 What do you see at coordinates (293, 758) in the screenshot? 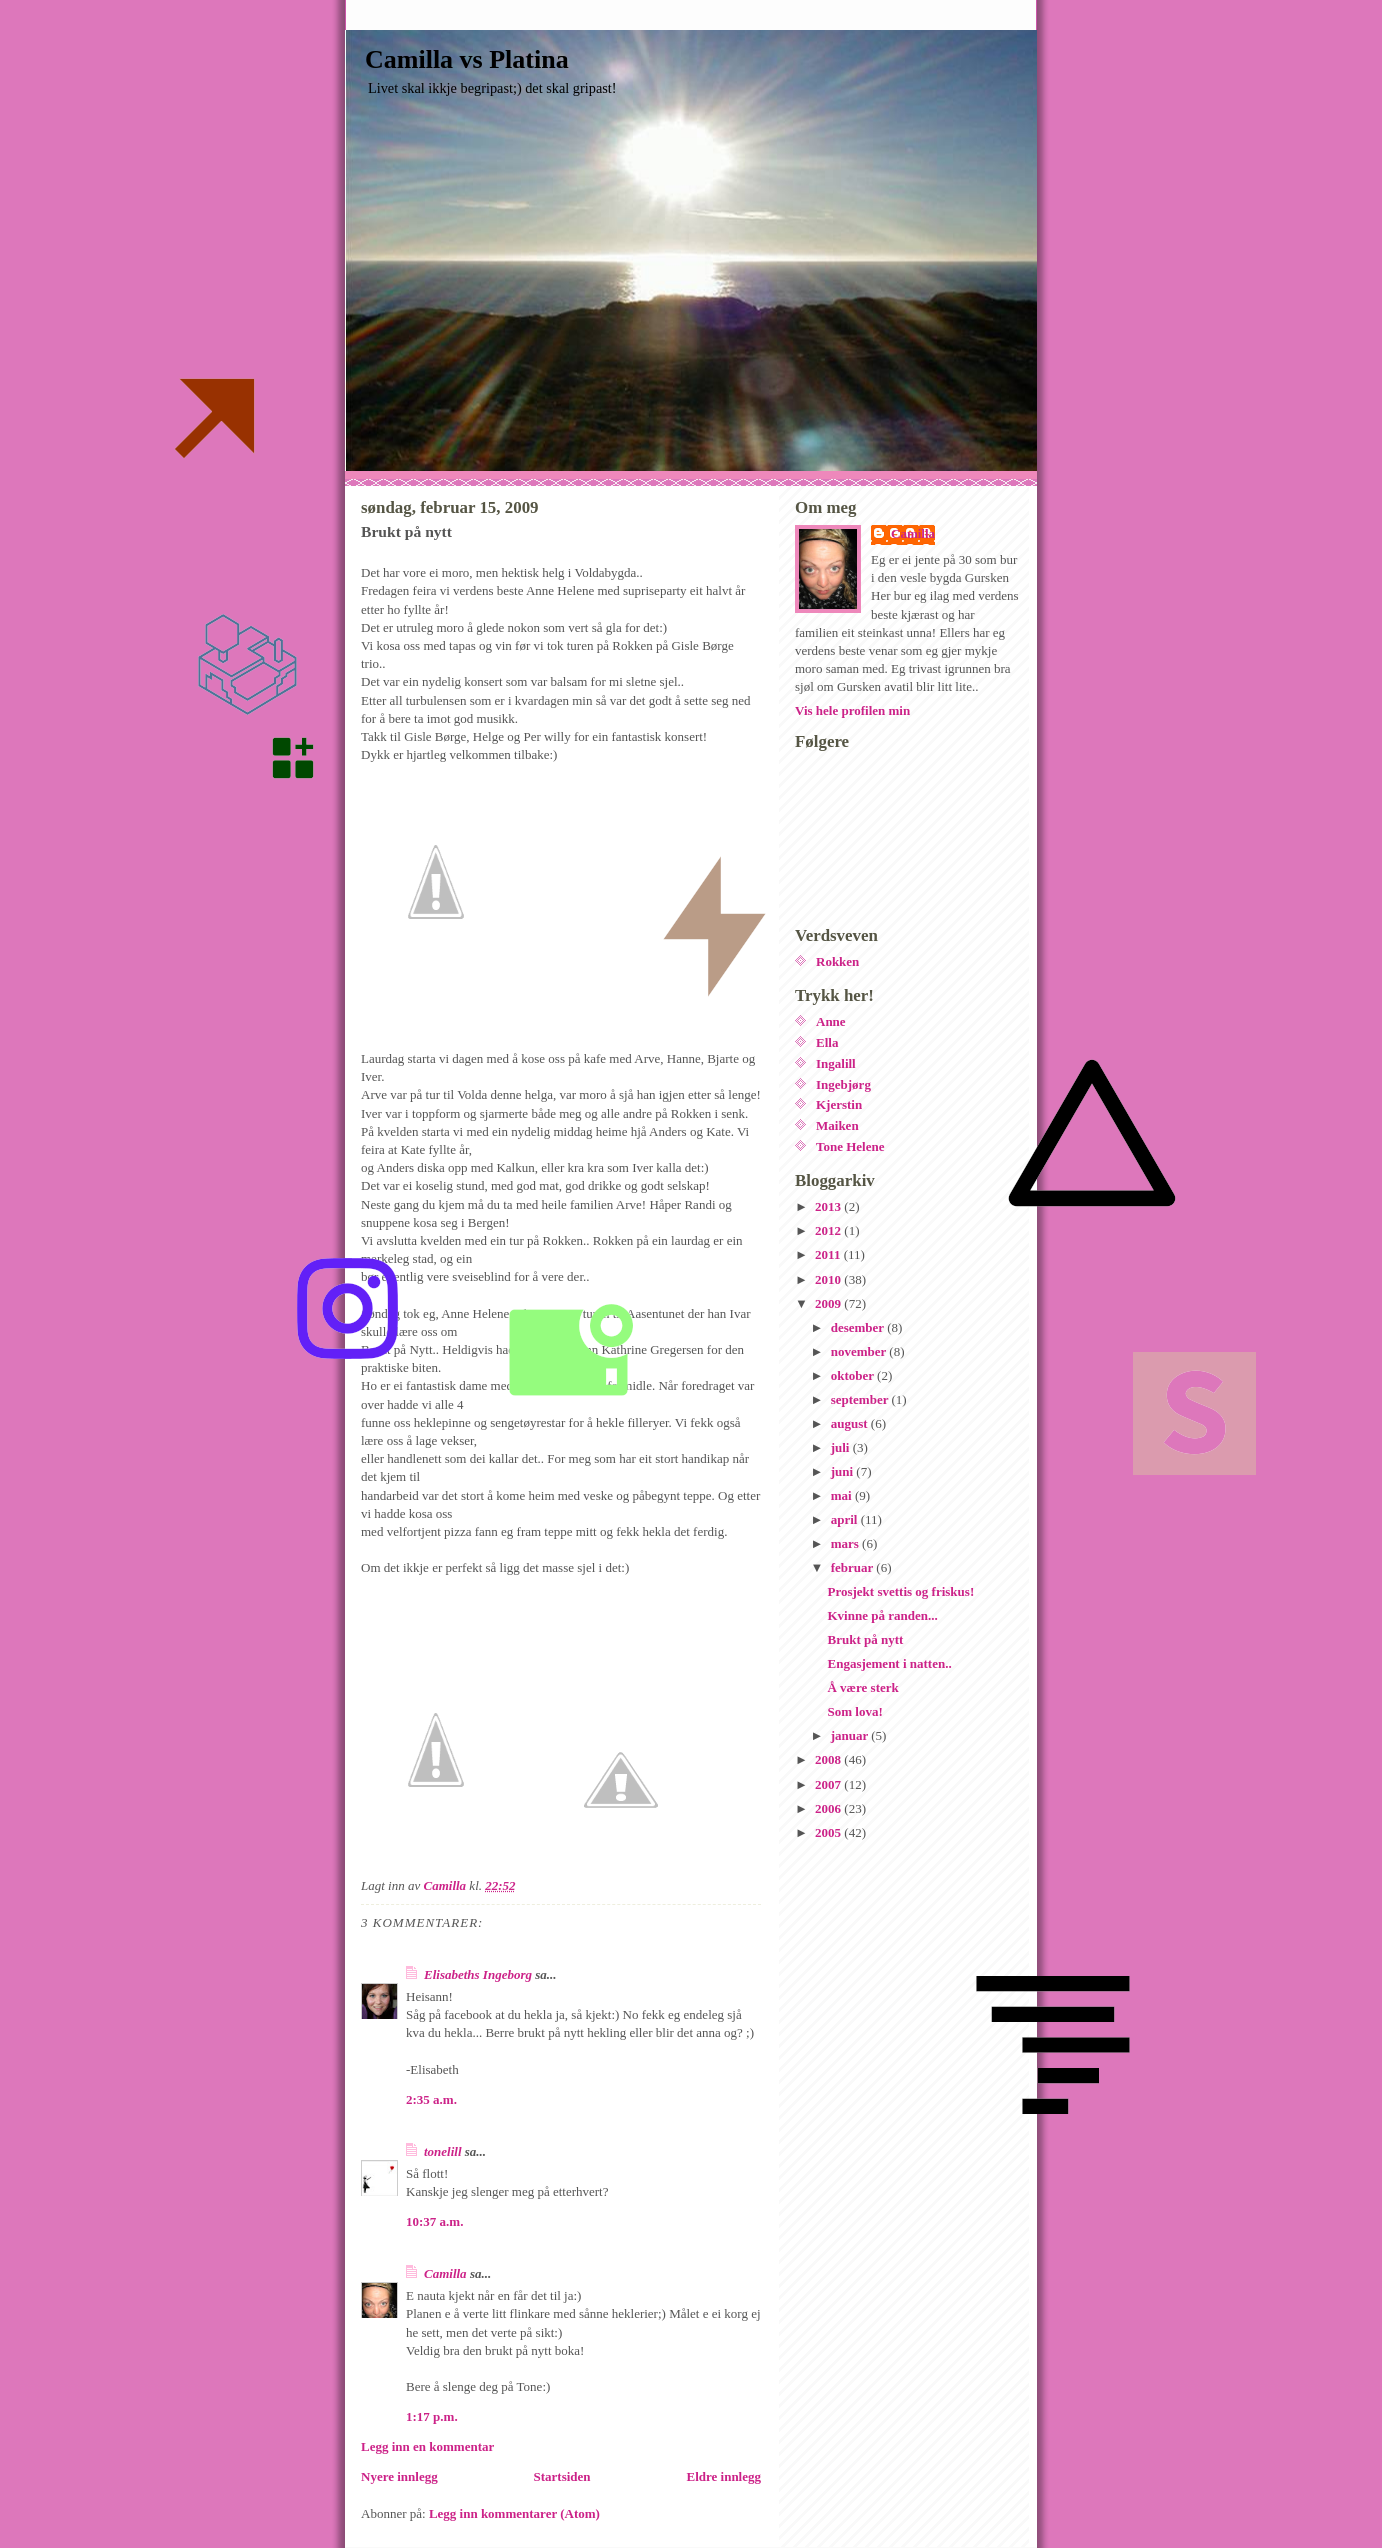
I see `add a new function or module` at bounding box center [293, 758].